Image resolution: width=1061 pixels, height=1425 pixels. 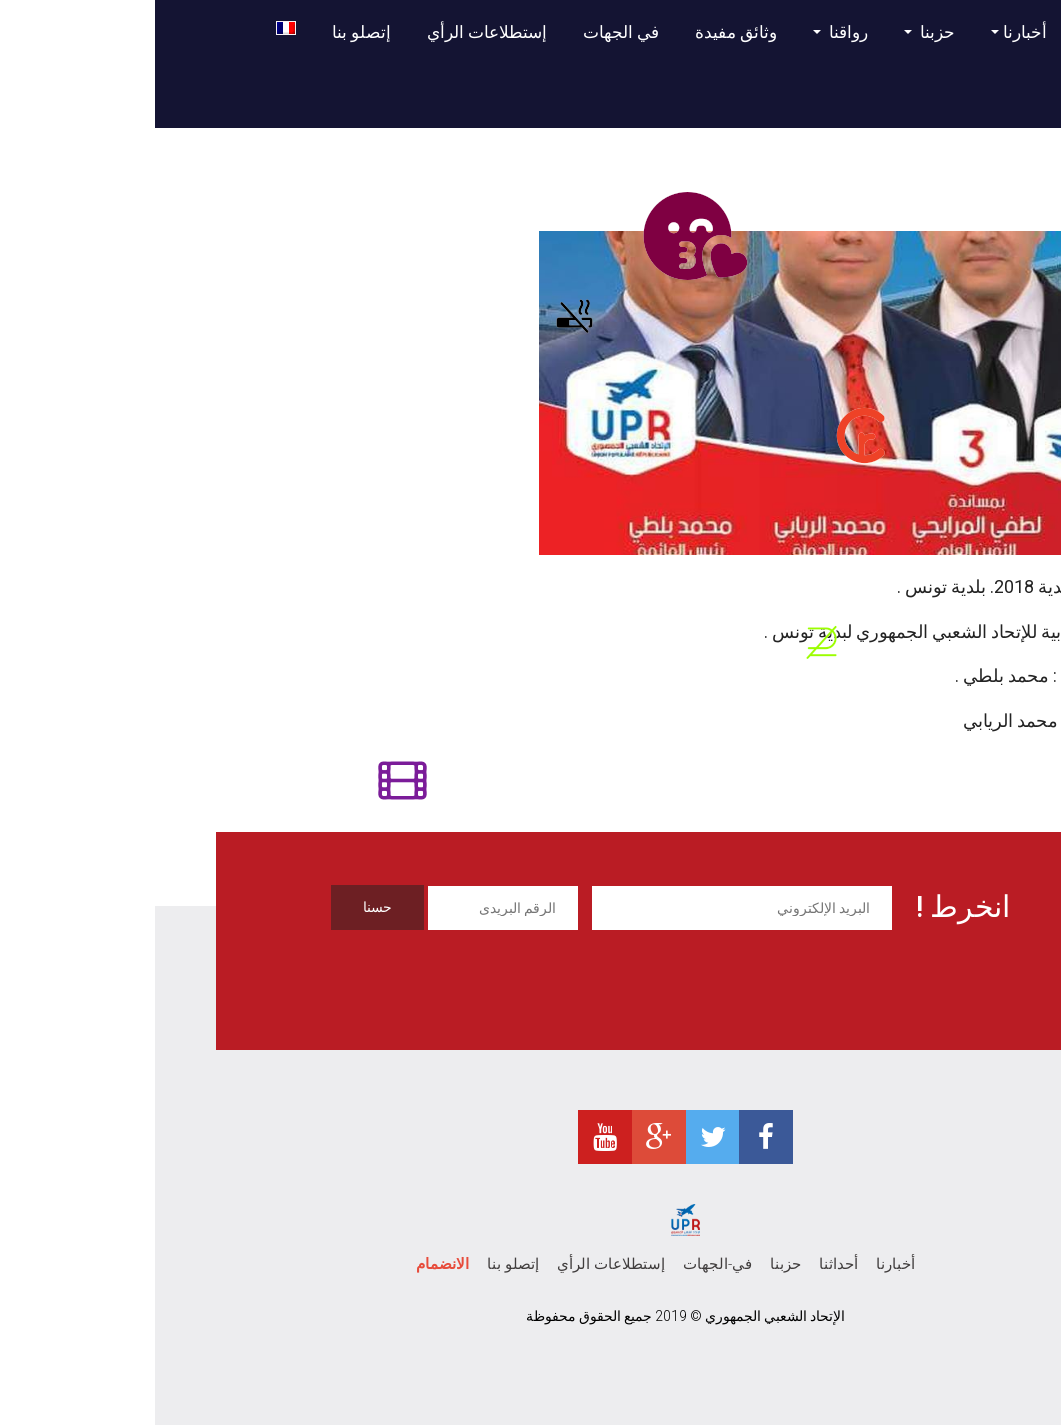 What do you see at coordinates (402, 780) in the screenshot?
I see `access video or film content` at bounding box center [402, 780].